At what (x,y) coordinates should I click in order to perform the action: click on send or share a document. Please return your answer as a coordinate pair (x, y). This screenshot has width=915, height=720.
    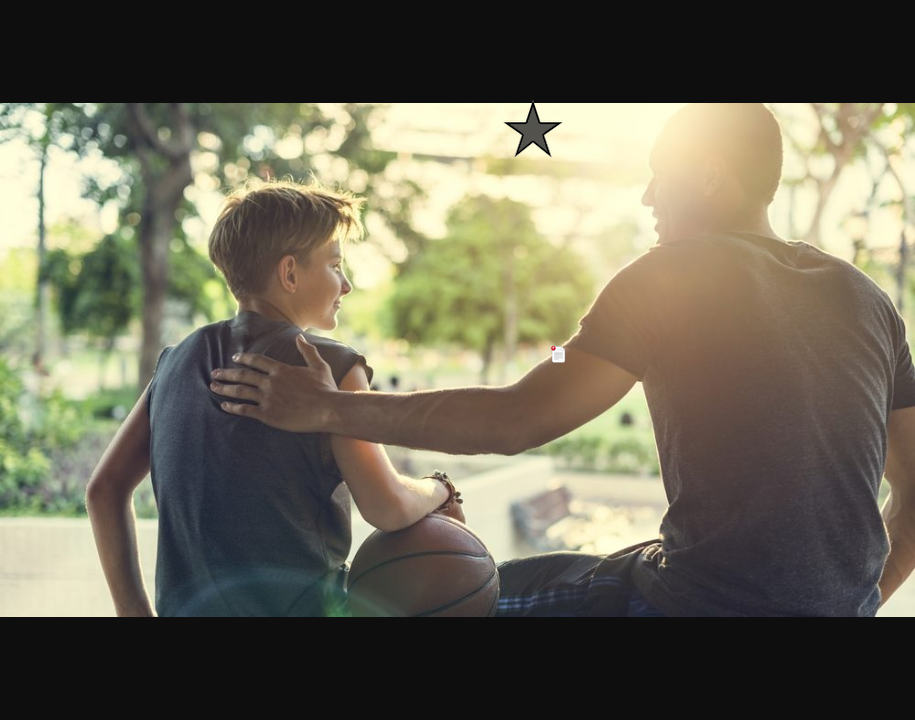
    Looking at the image, I should click on (558, 354).